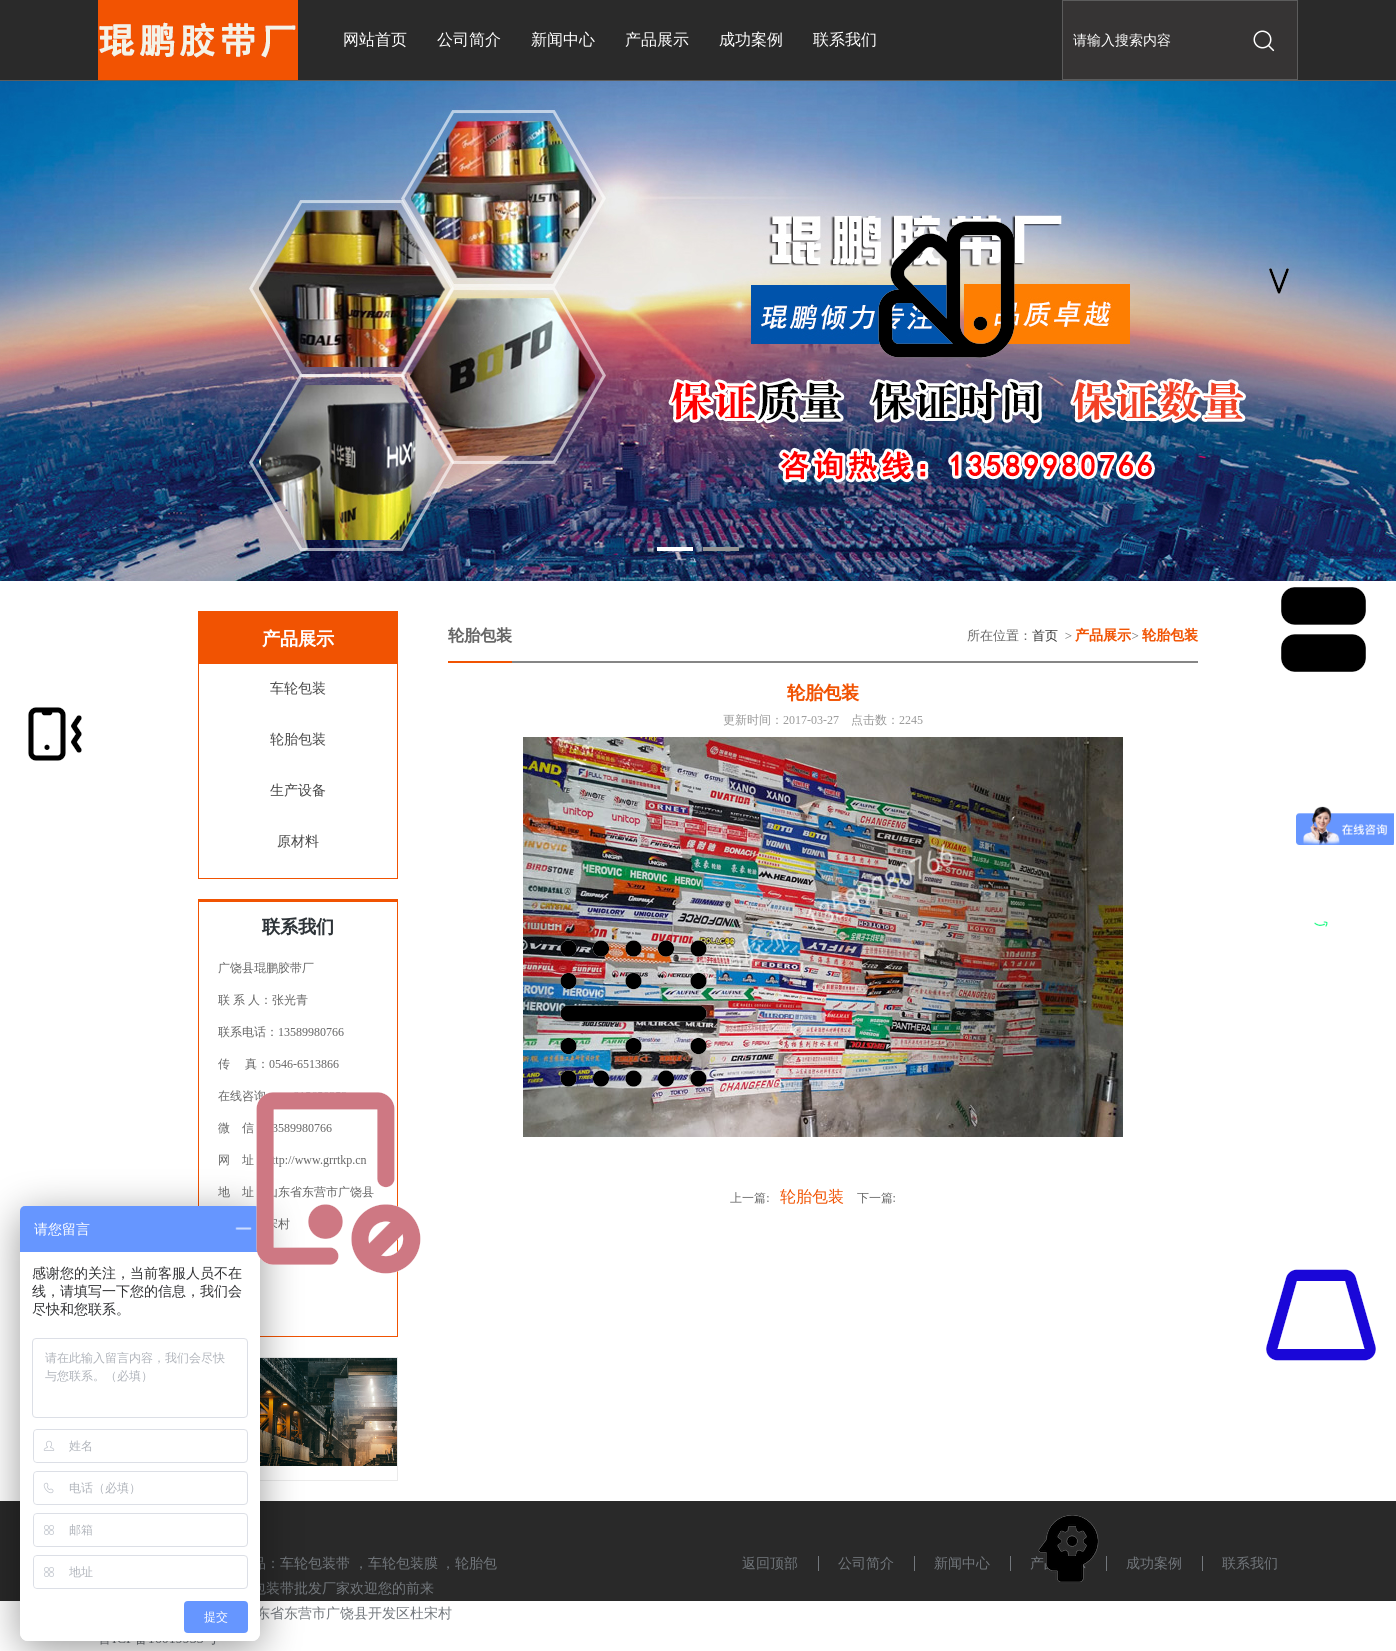  Describe the element at coordinates (1279, 281) in the screenshot. I see `indicates items starting with the letter V` at that location.